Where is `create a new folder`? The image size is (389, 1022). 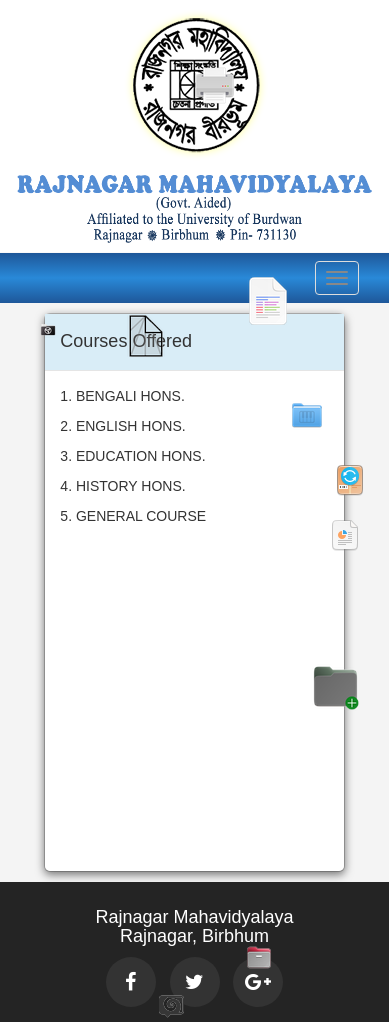 create a new folder is located at coordinates (335, 686).